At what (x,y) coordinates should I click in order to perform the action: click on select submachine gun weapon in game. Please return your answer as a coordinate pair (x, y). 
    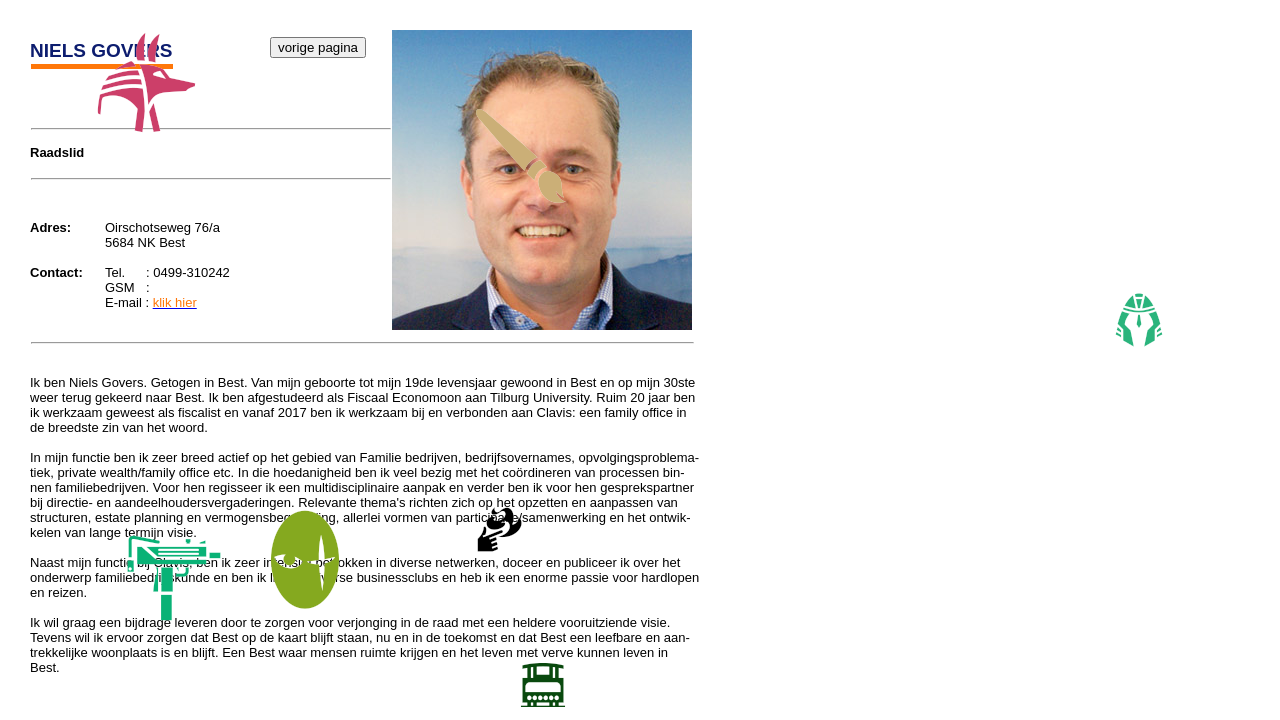
    Looking at the image, I should click on (174, 578).